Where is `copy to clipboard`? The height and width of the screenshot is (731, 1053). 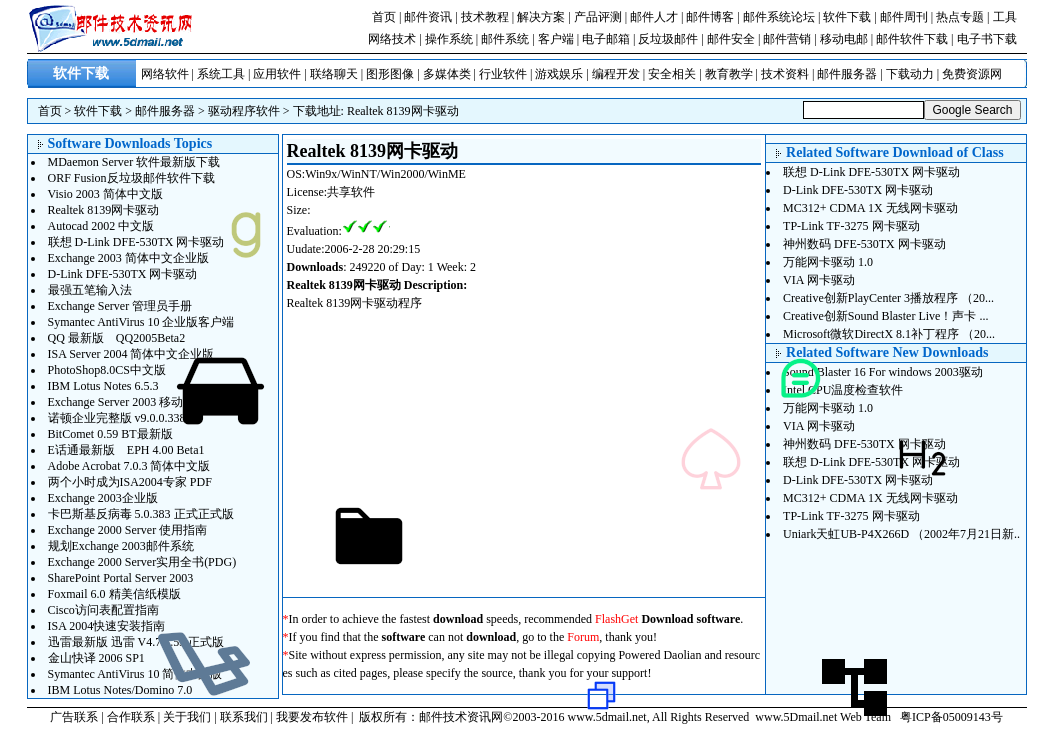 copy to clipboard is located at coordinates (601, 695).